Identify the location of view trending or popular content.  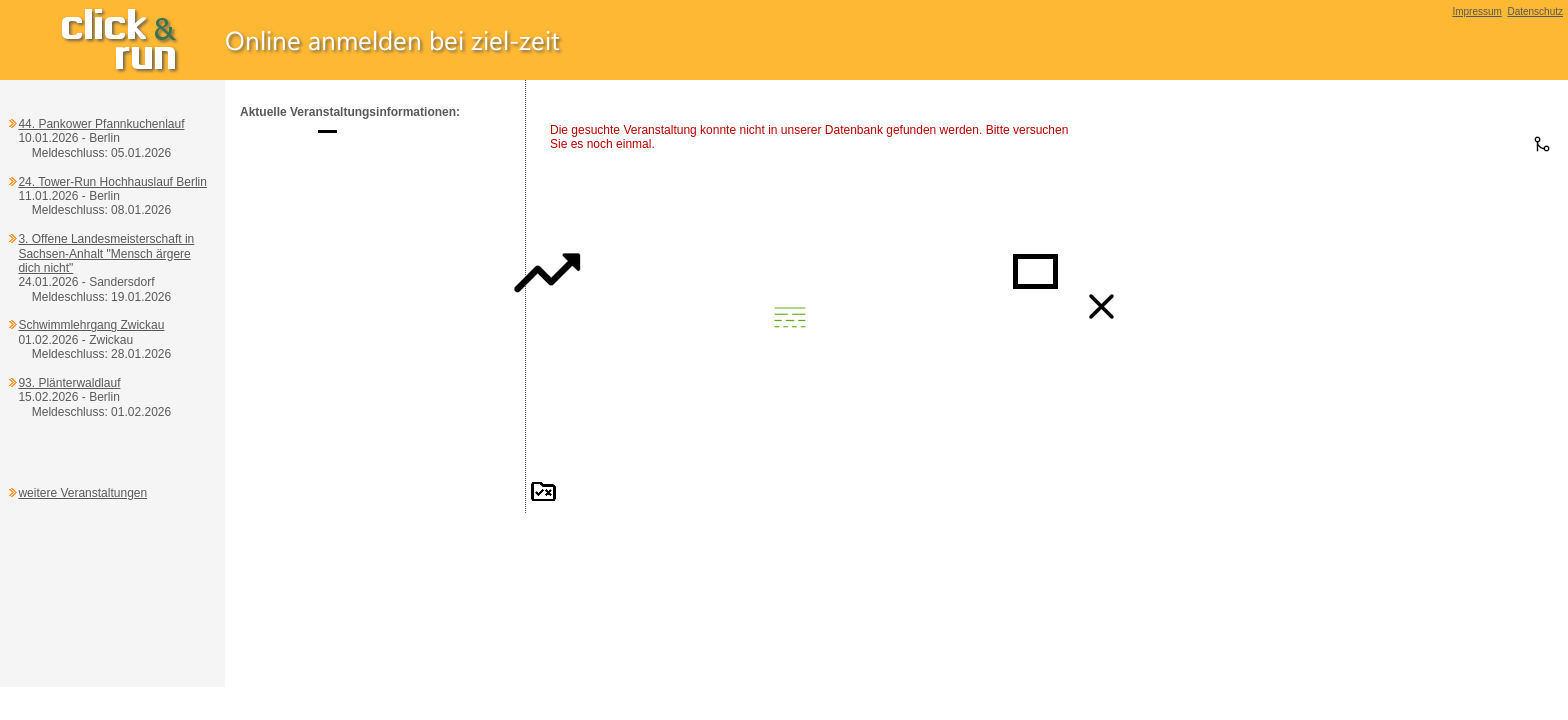
(546, 273).